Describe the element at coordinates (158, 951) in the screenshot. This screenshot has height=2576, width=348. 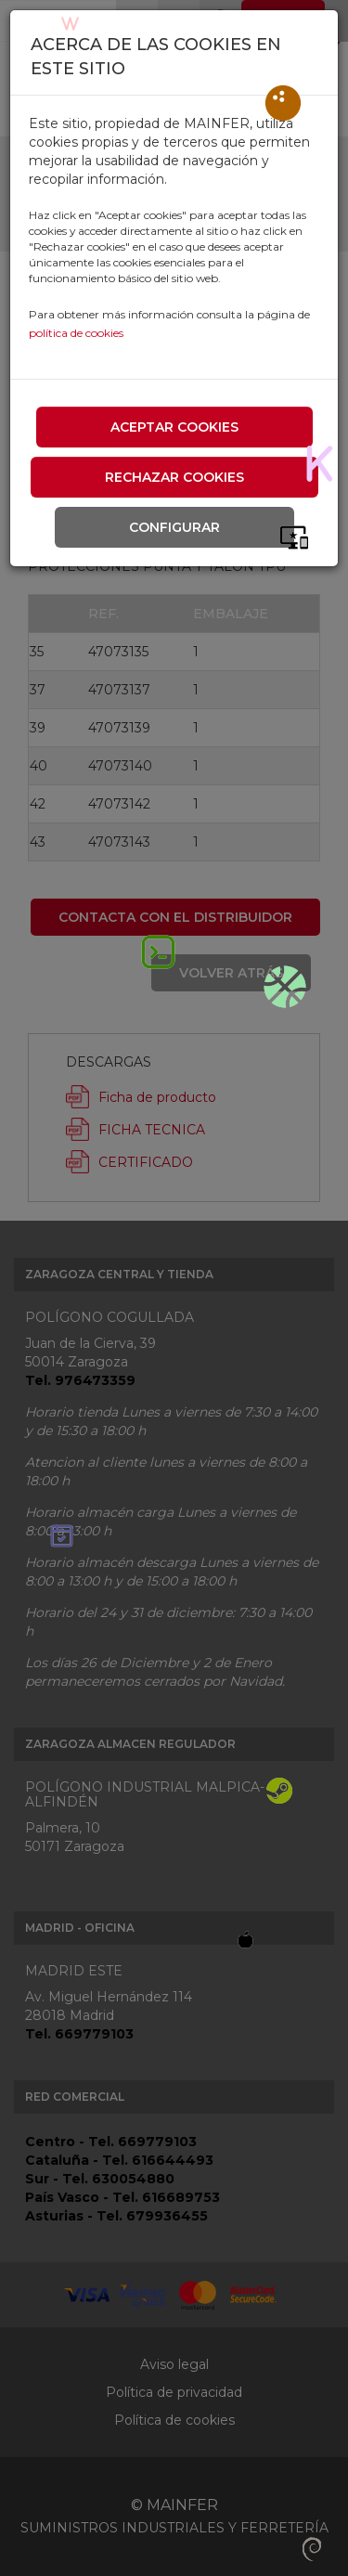
I see `tabler icons brand logo` at that location.